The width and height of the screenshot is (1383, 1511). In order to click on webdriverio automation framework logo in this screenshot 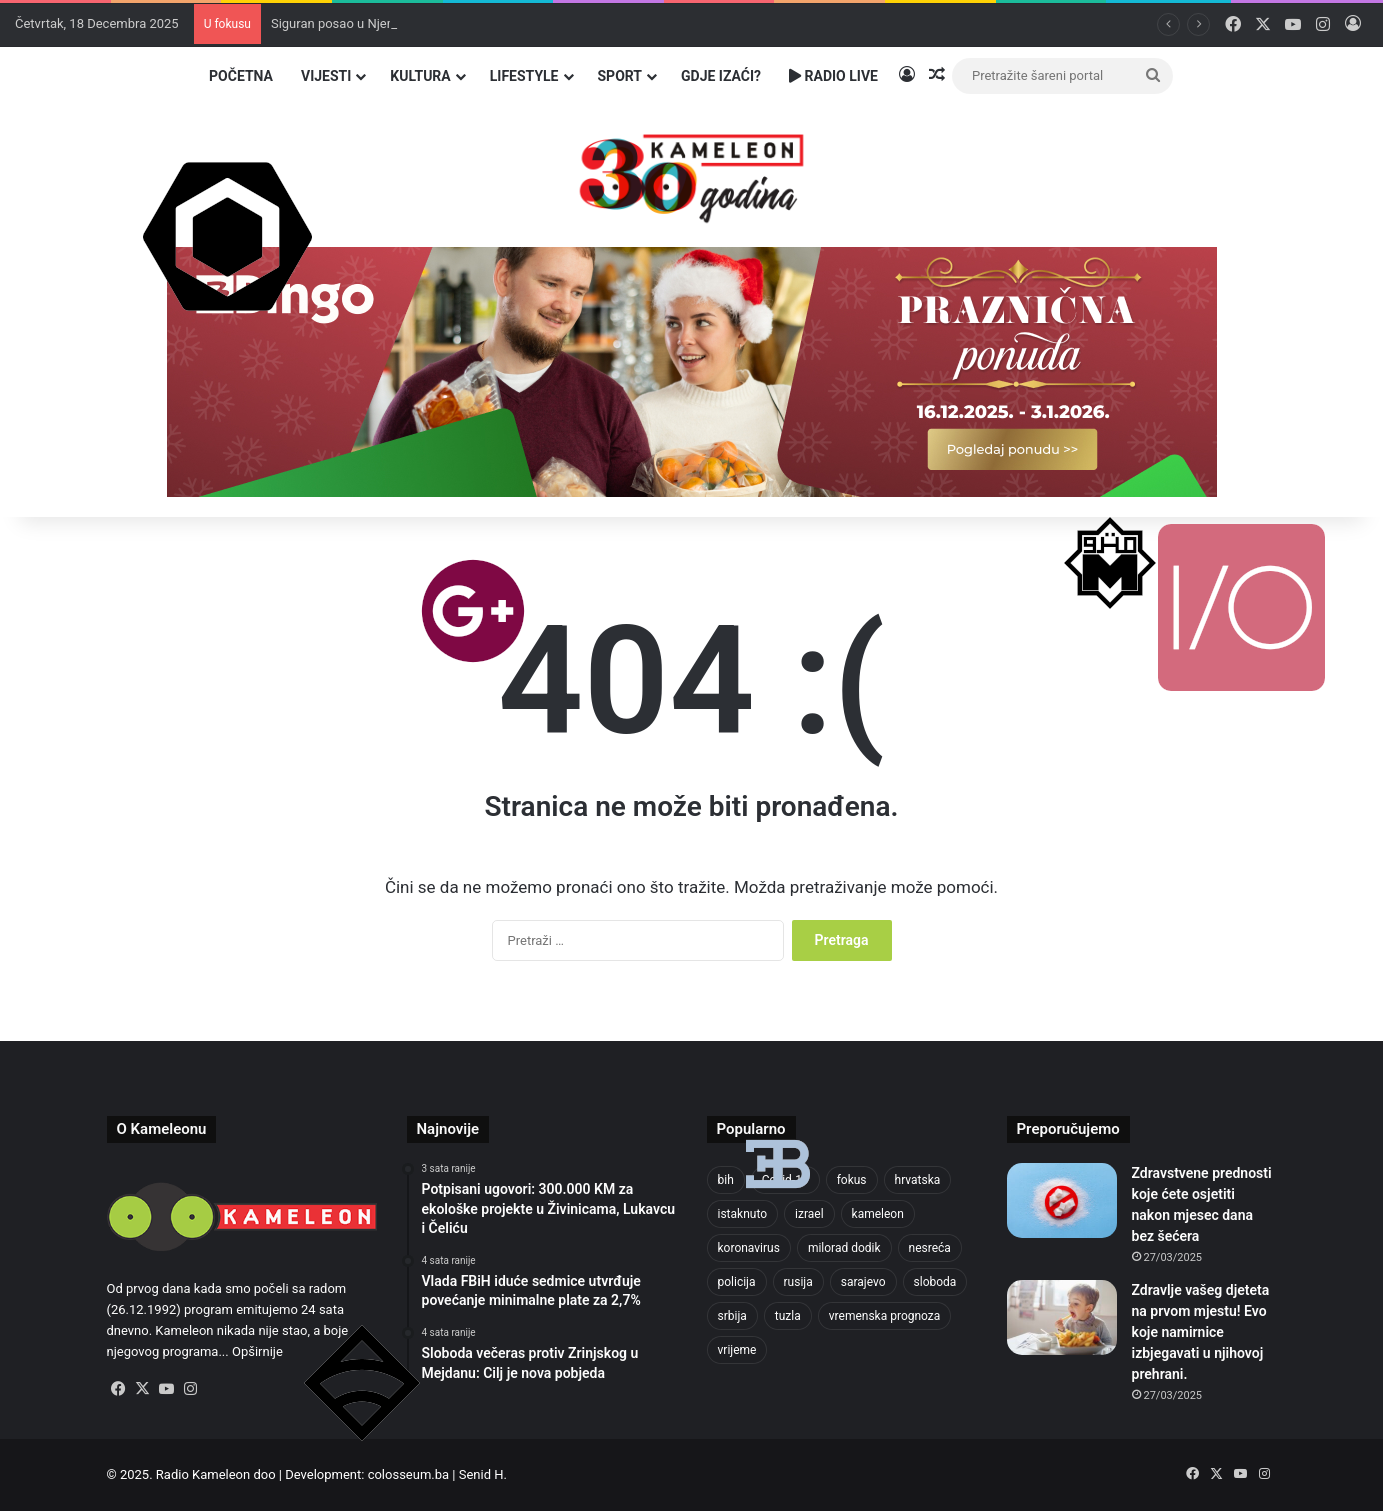, I will do `click(1241, 607)`.